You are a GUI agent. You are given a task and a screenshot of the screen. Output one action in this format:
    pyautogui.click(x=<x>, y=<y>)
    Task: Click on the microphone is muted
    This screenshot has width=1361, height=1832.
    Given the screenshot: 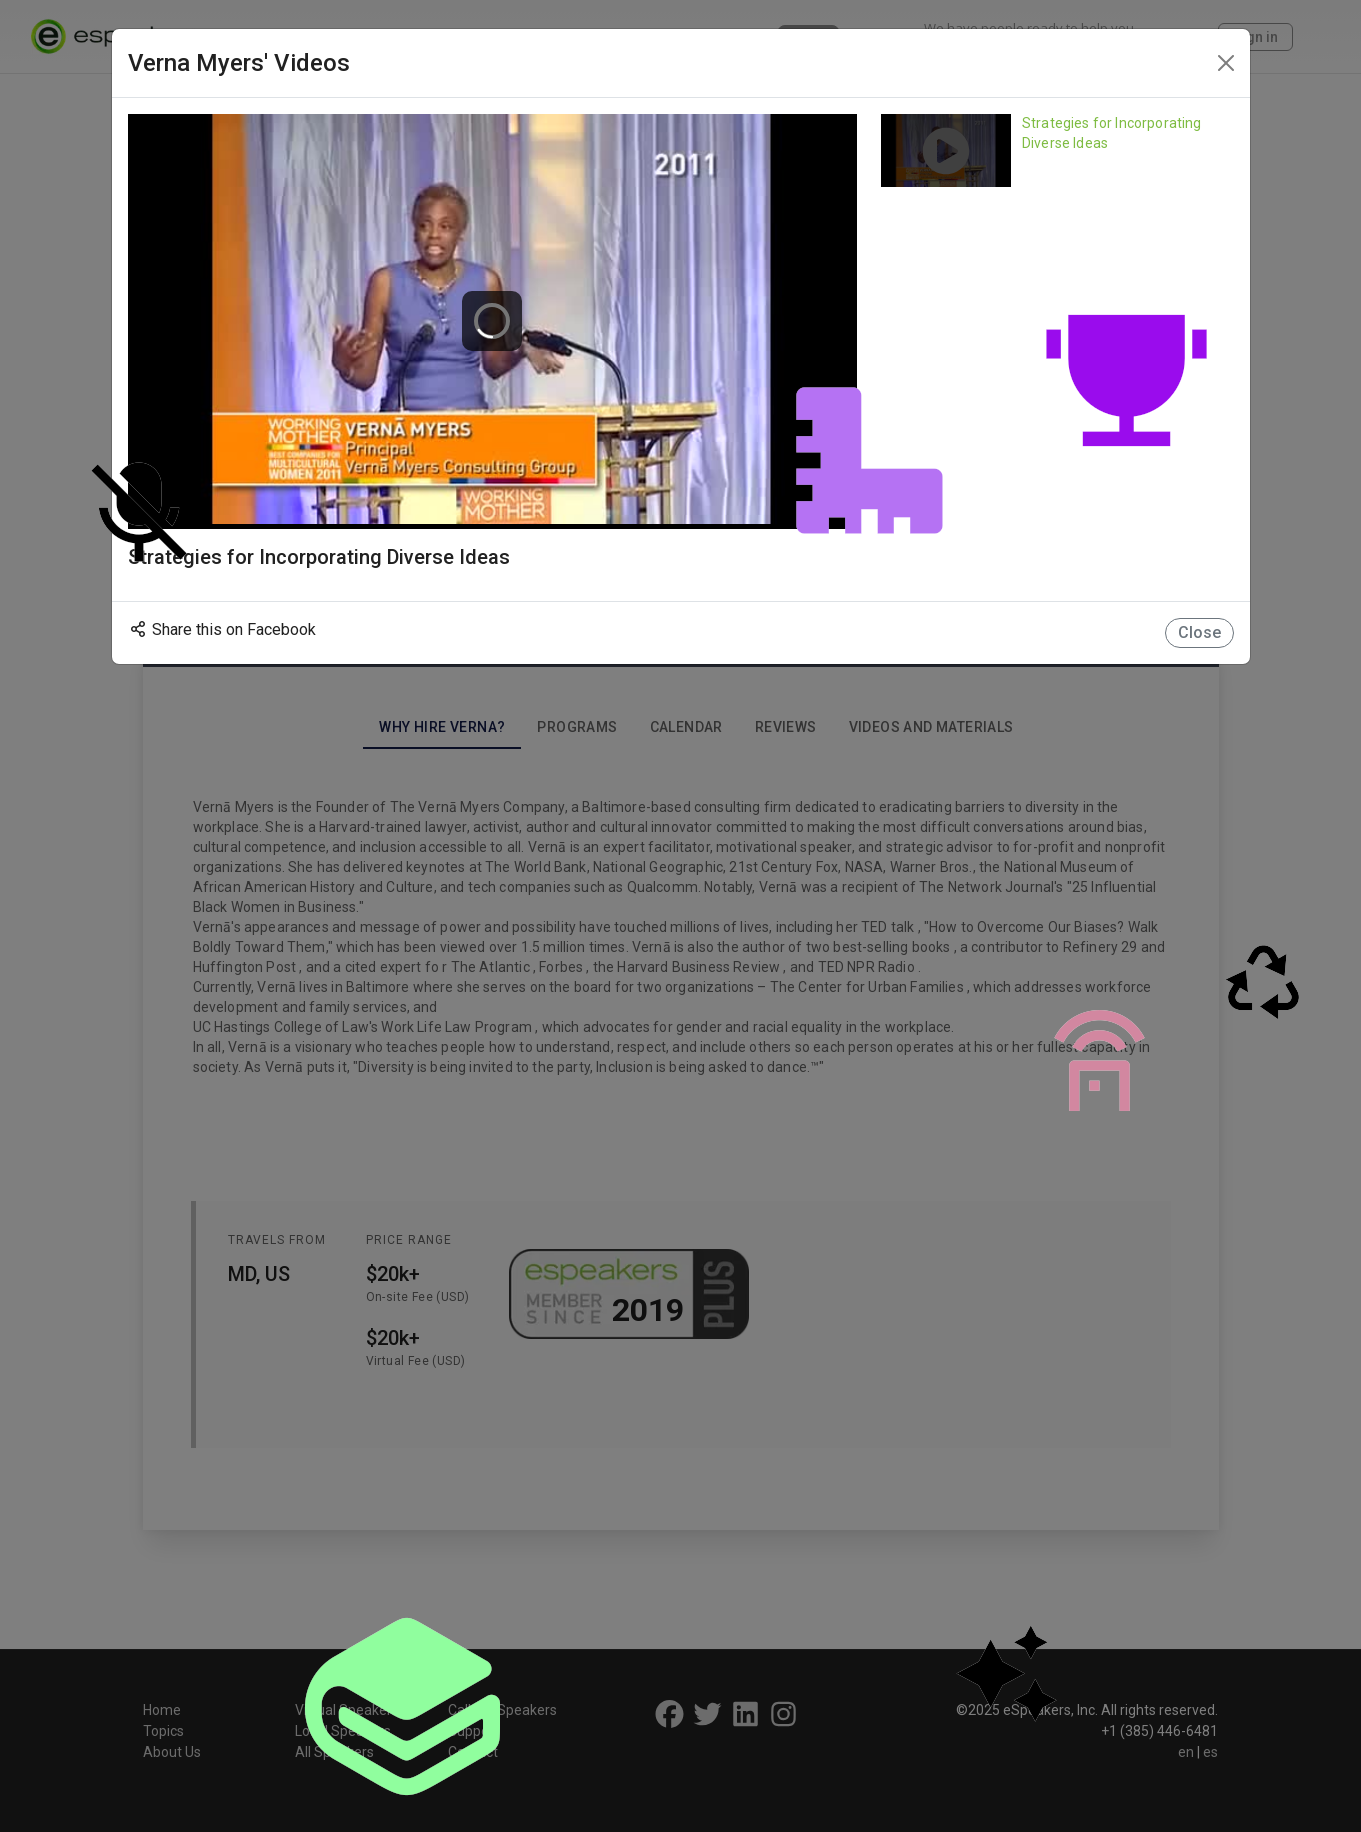 What is the action you would take?
    pyautogui.click(x=139, y=512)
    